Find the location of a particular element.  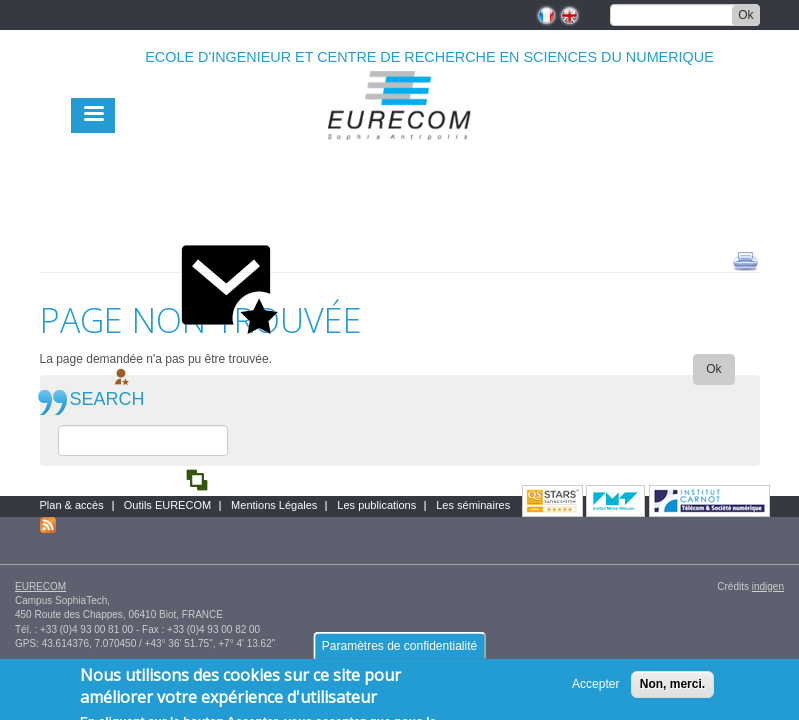

view starred or important emails is located at coordinates (226, 285).